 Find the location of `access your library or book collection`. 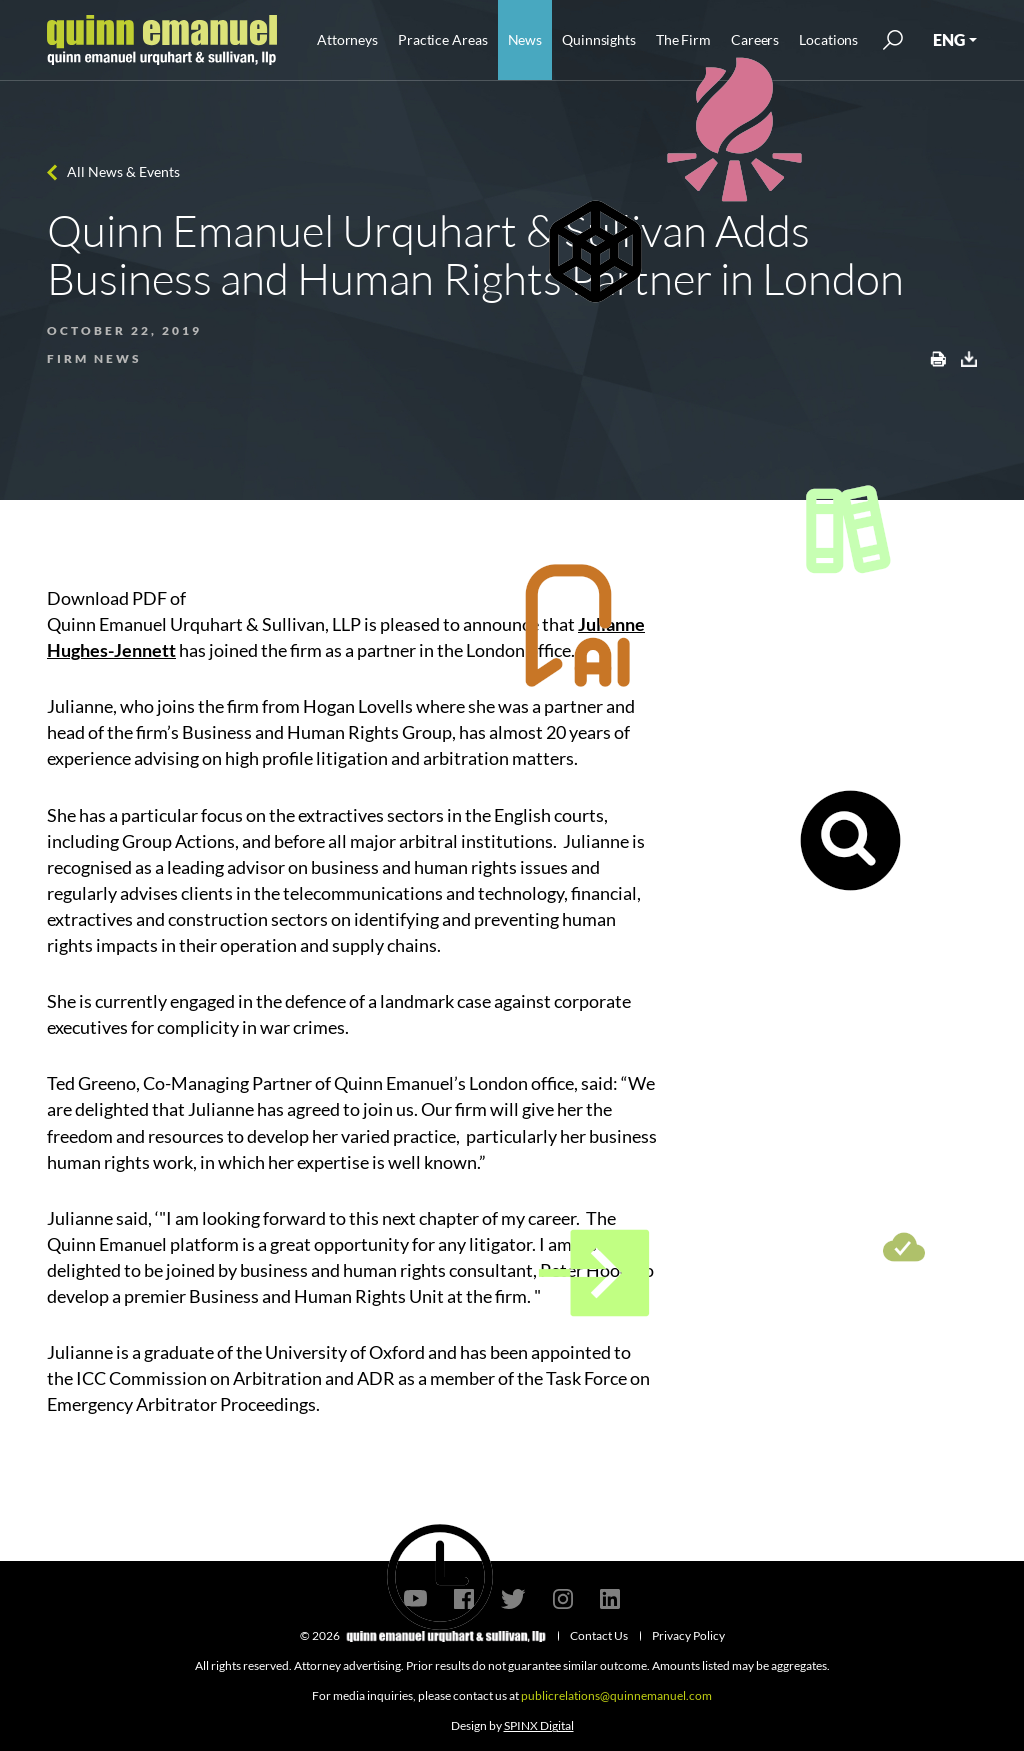

access your library or book collection is located at coordinates (845, 531).